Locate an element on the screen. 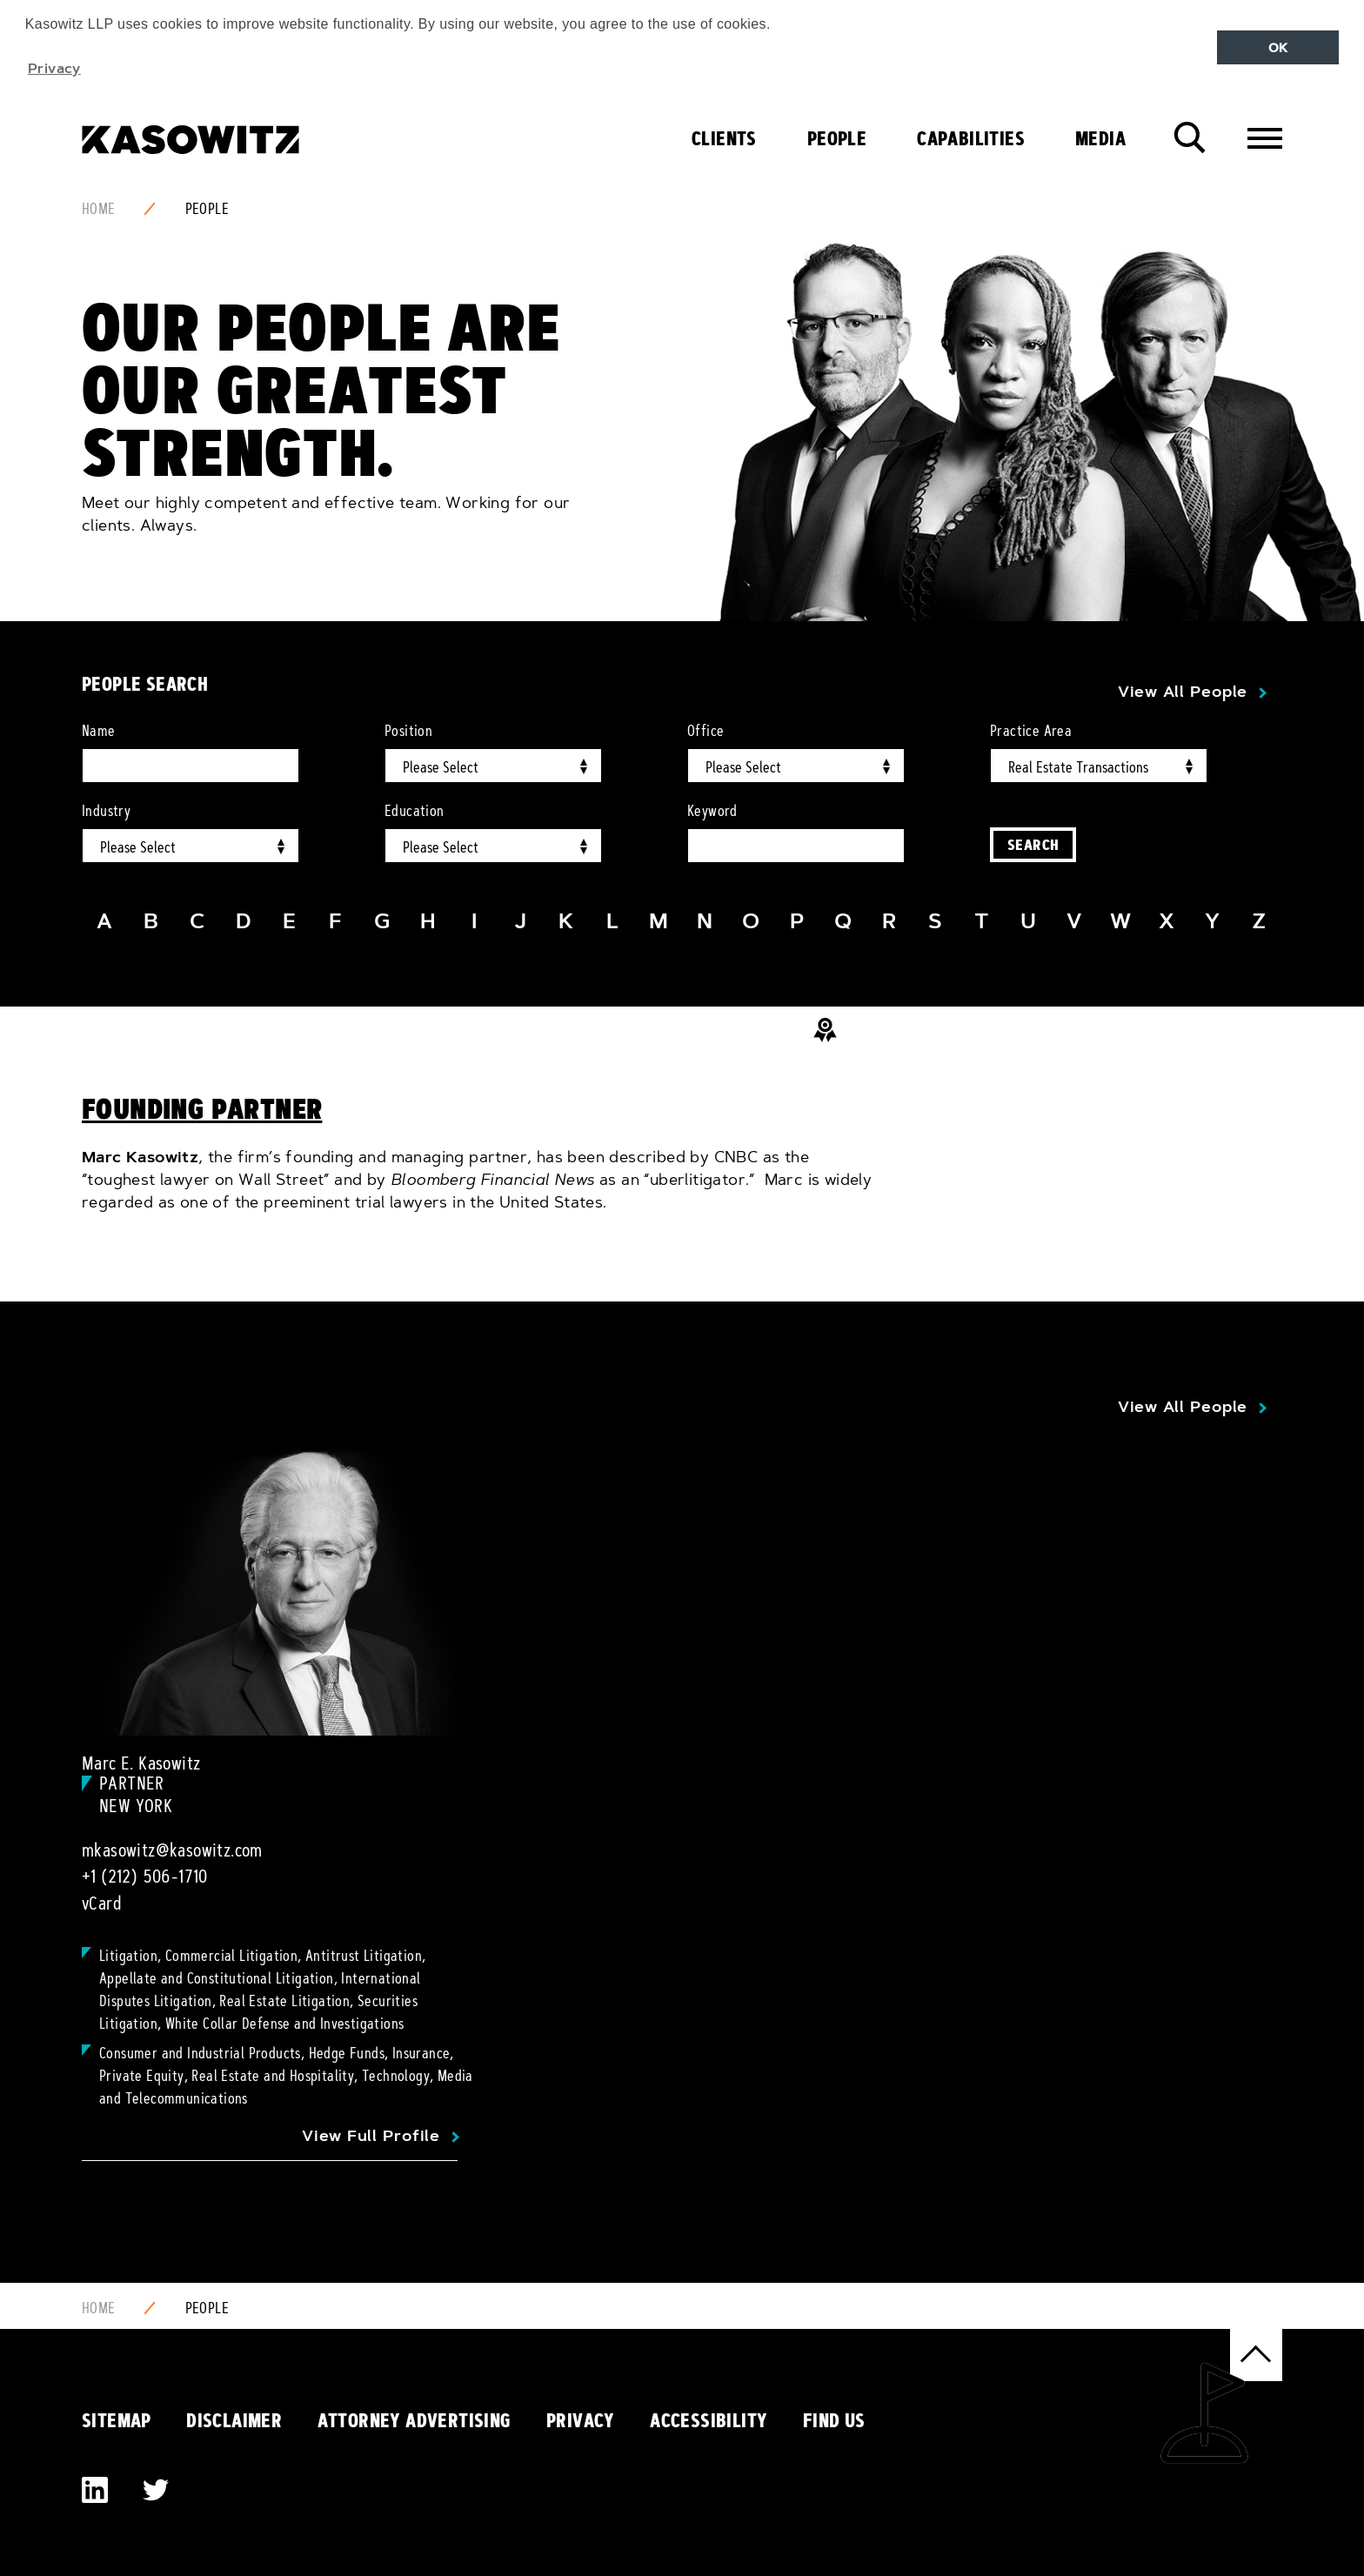 The width and height of the screenshot is (1364, 2576). indicates an award or achievement is located at coordinates (825, 1029).